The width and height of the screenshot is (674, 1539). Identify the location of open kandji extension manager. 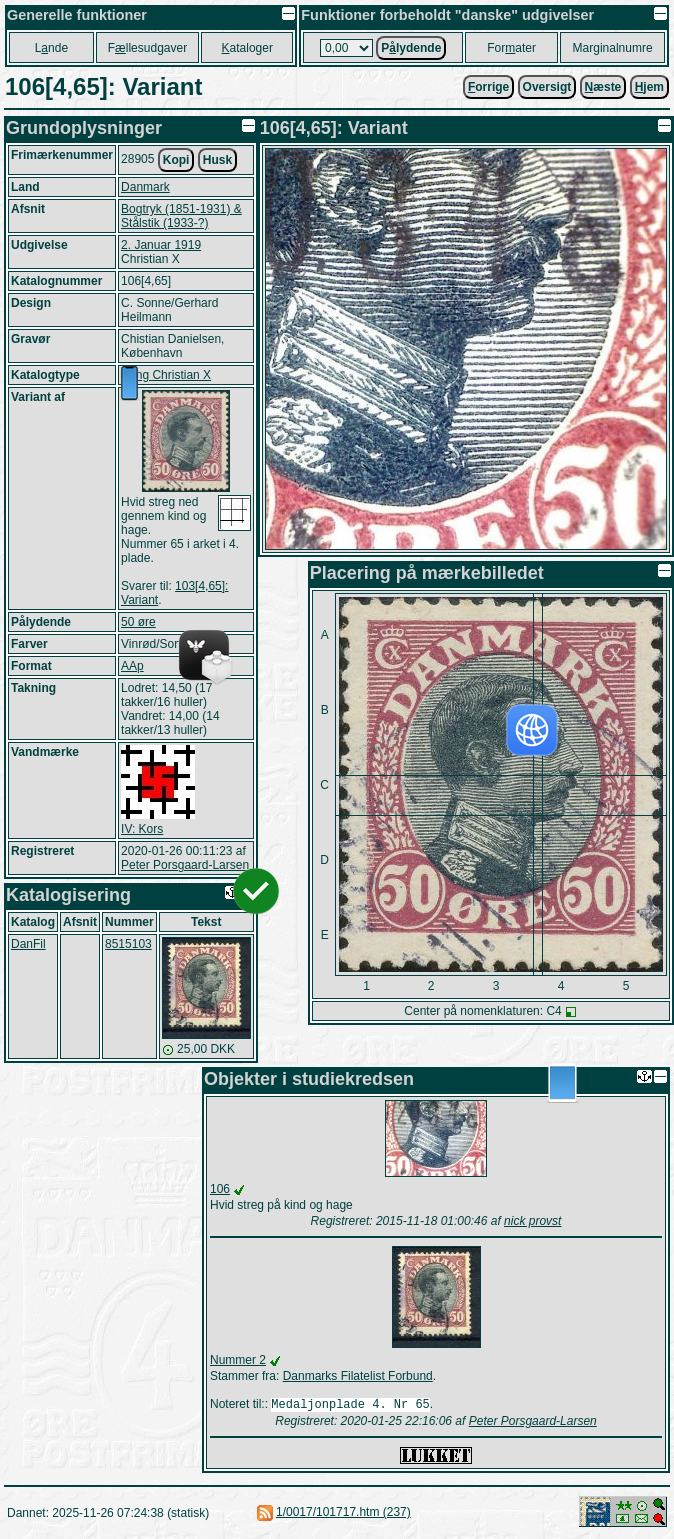
(204, 655).